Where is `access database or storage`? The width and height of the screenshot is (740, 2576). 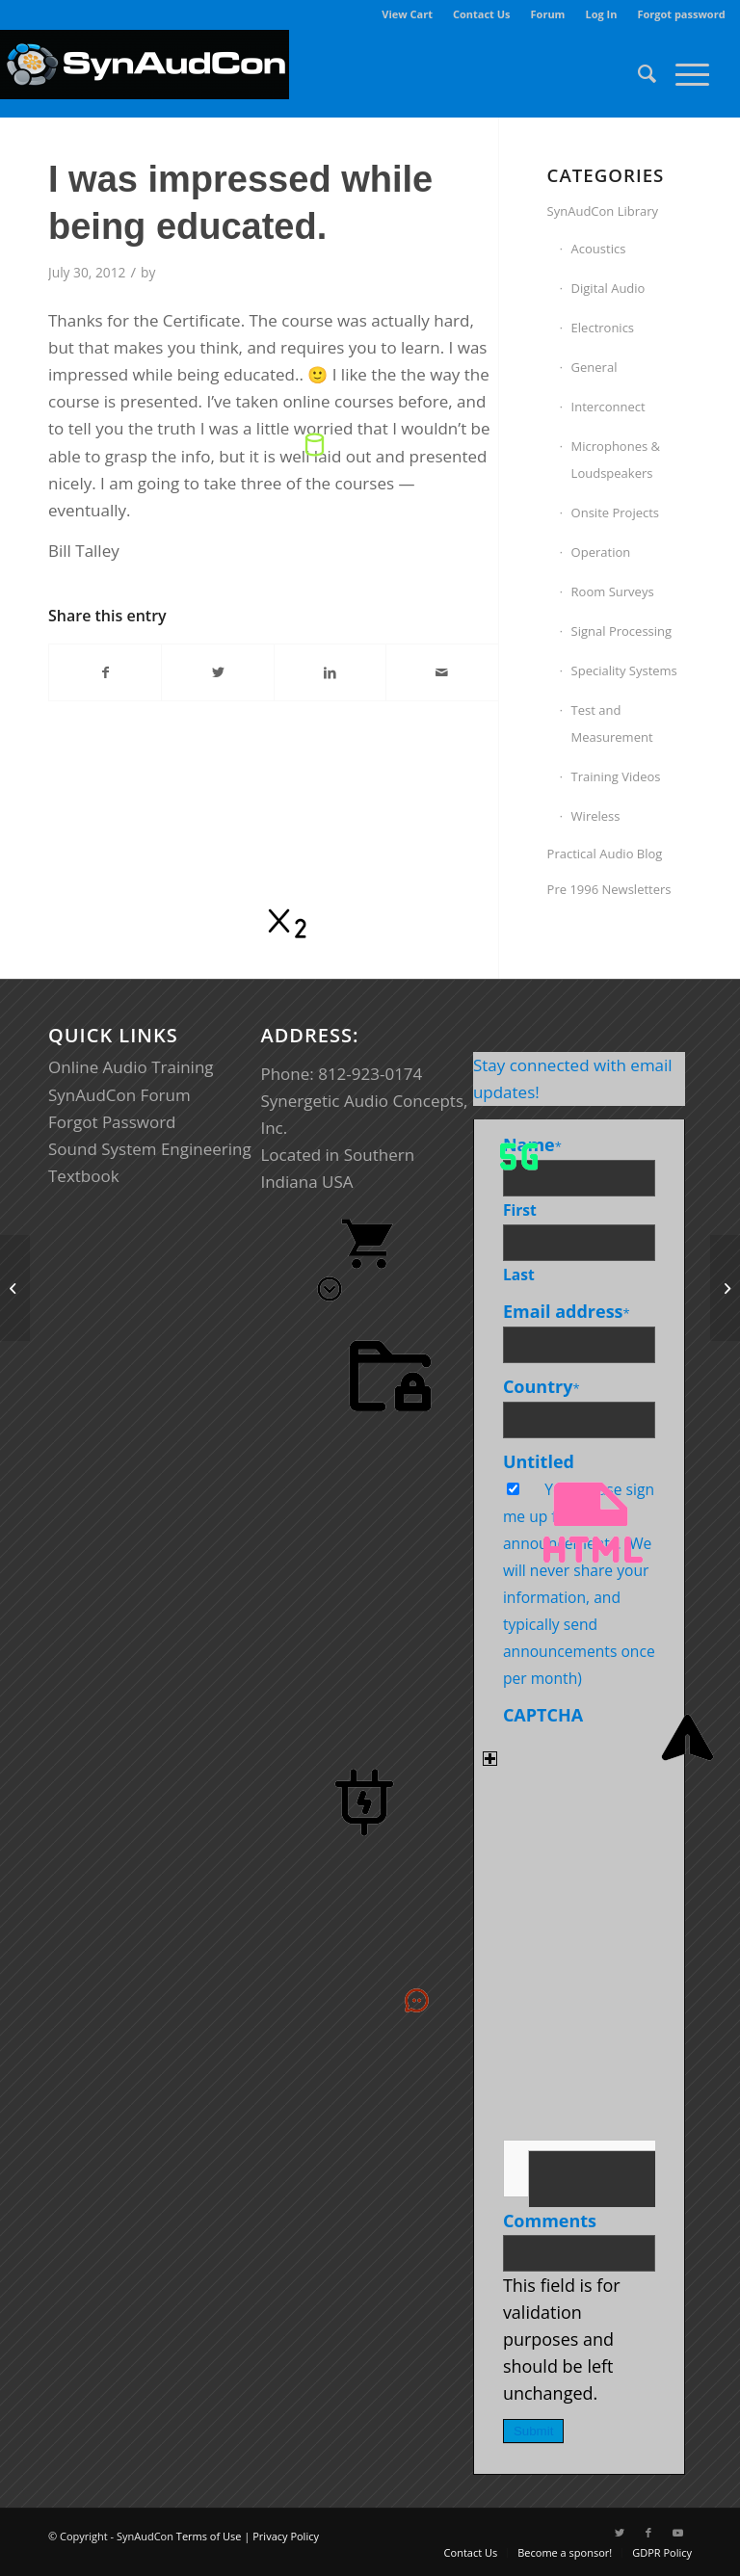
access database or storage is located at coordinates (314, 444).